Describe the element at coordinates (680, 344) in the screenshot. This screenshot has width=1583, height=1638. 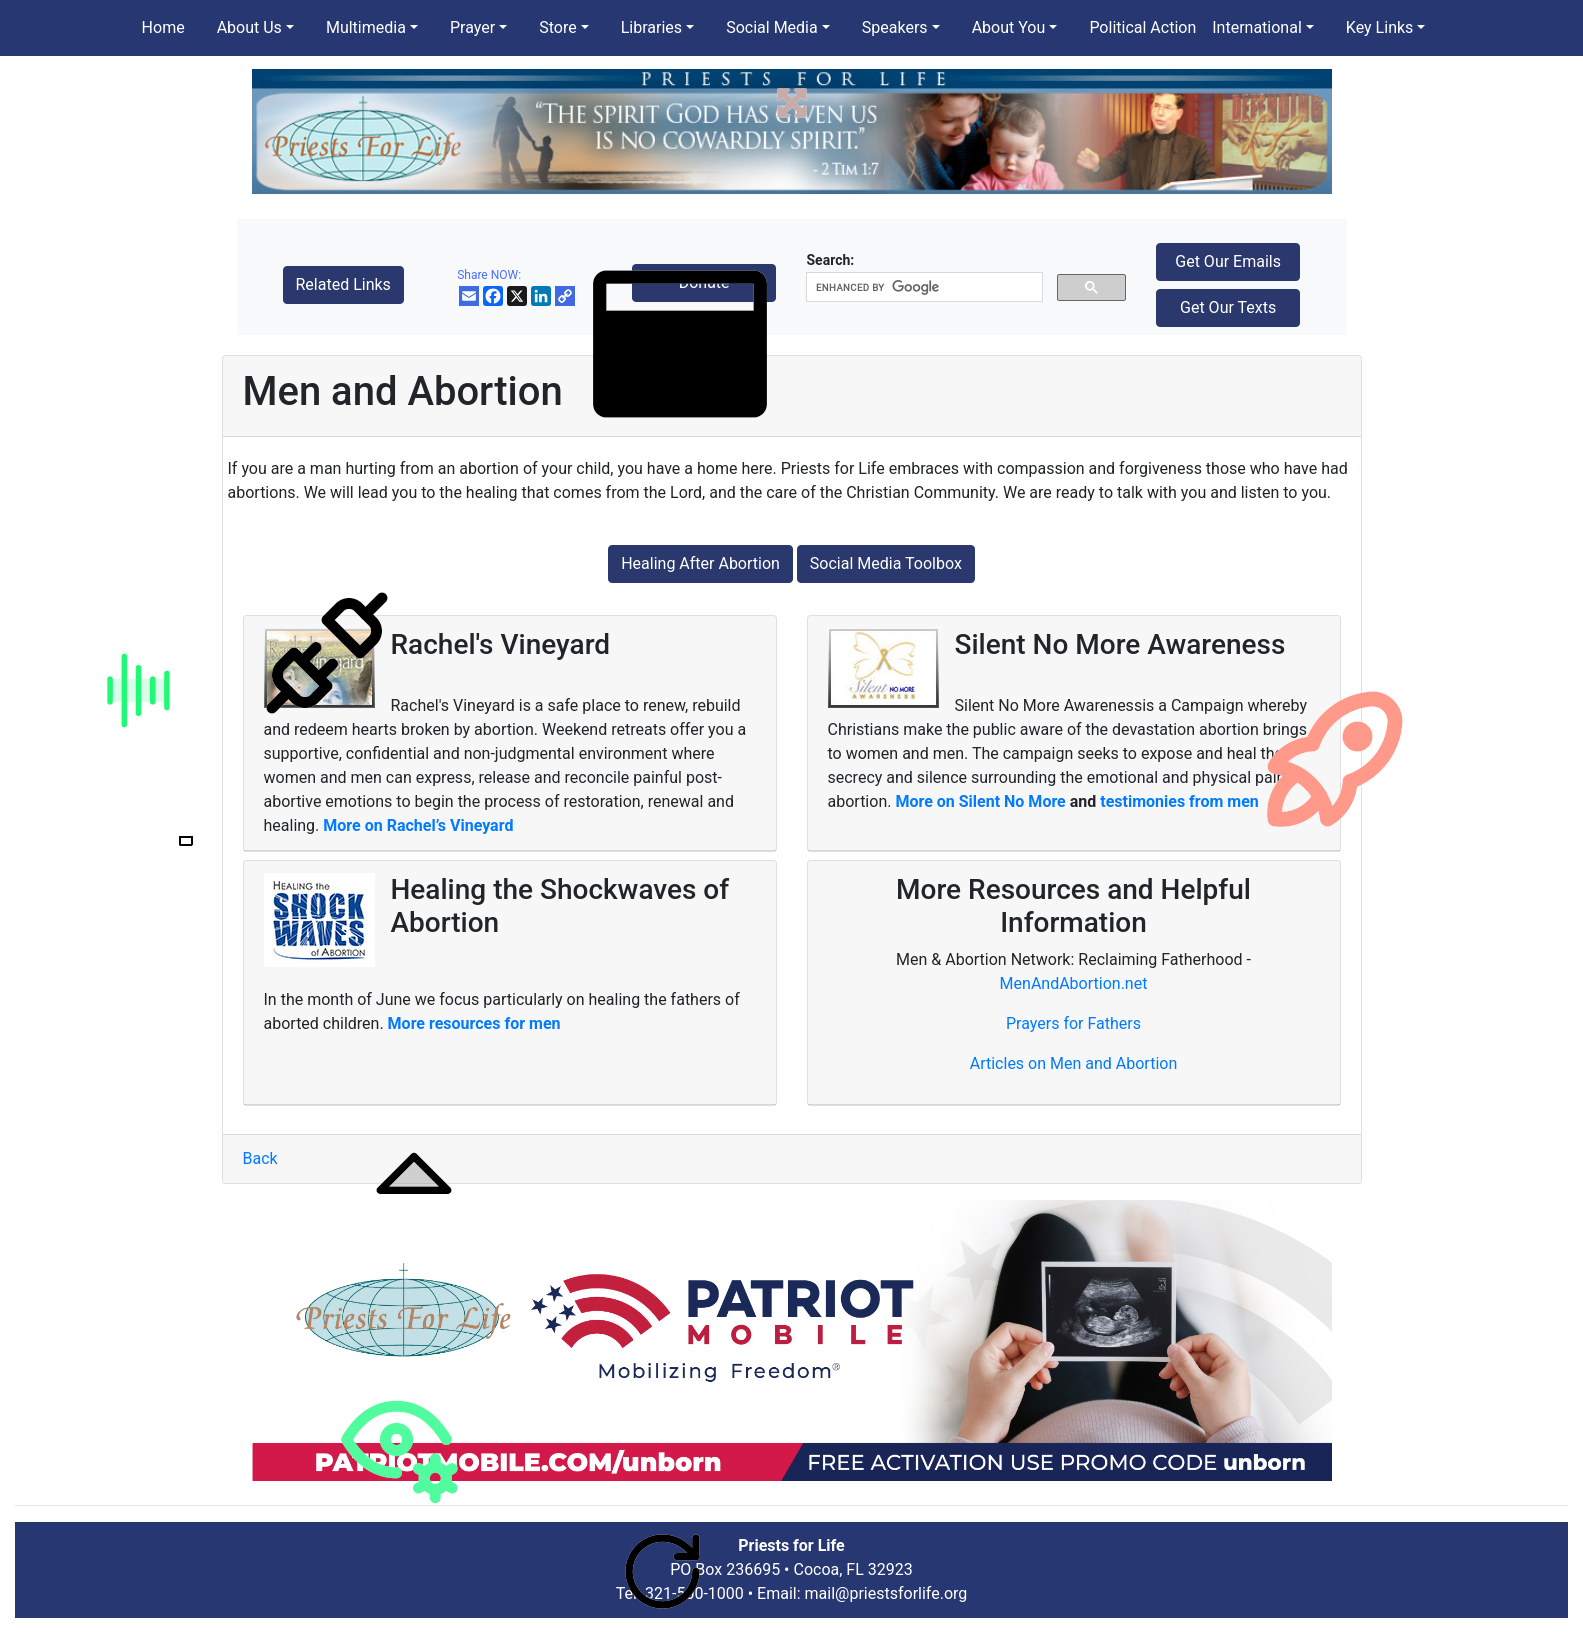
I see `open web browser` at that location.